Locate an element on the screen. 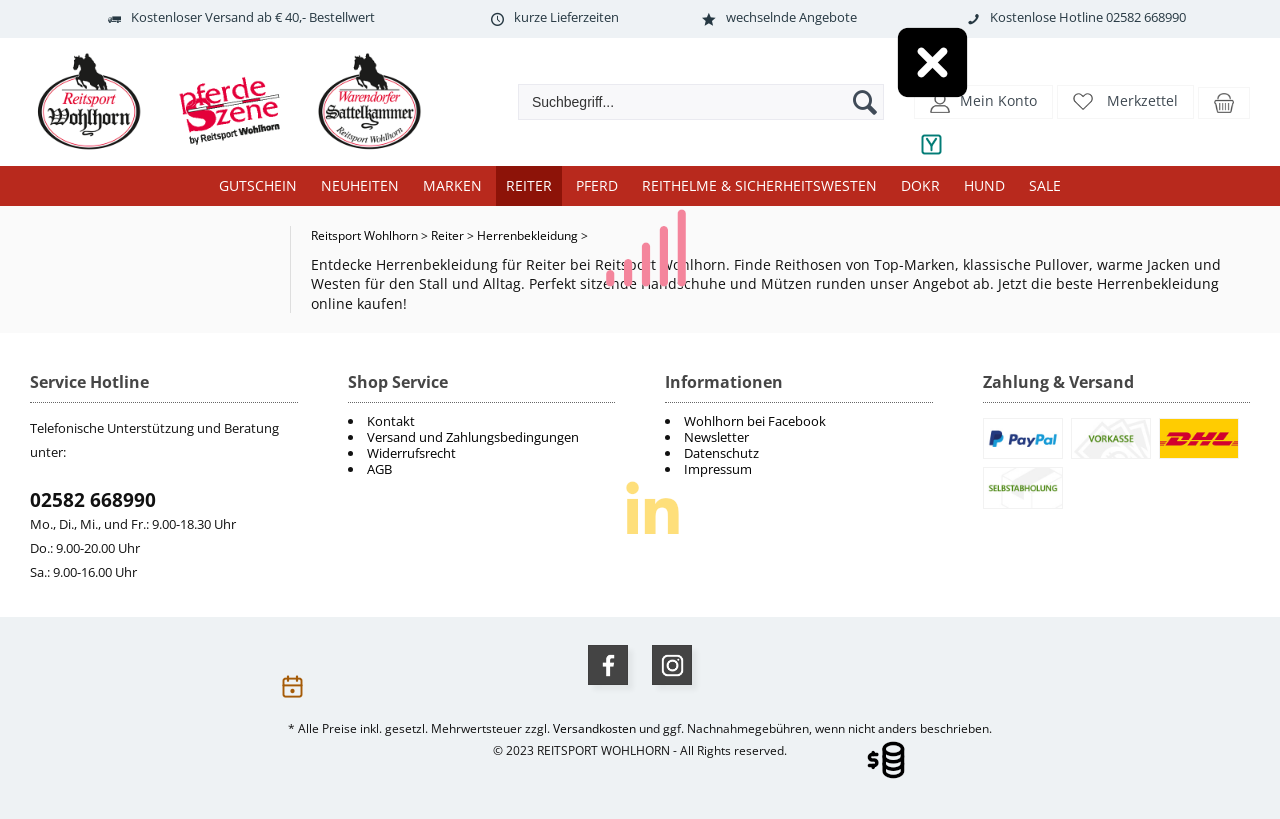  indicates full signal strength is located at coordinates (646, 248).